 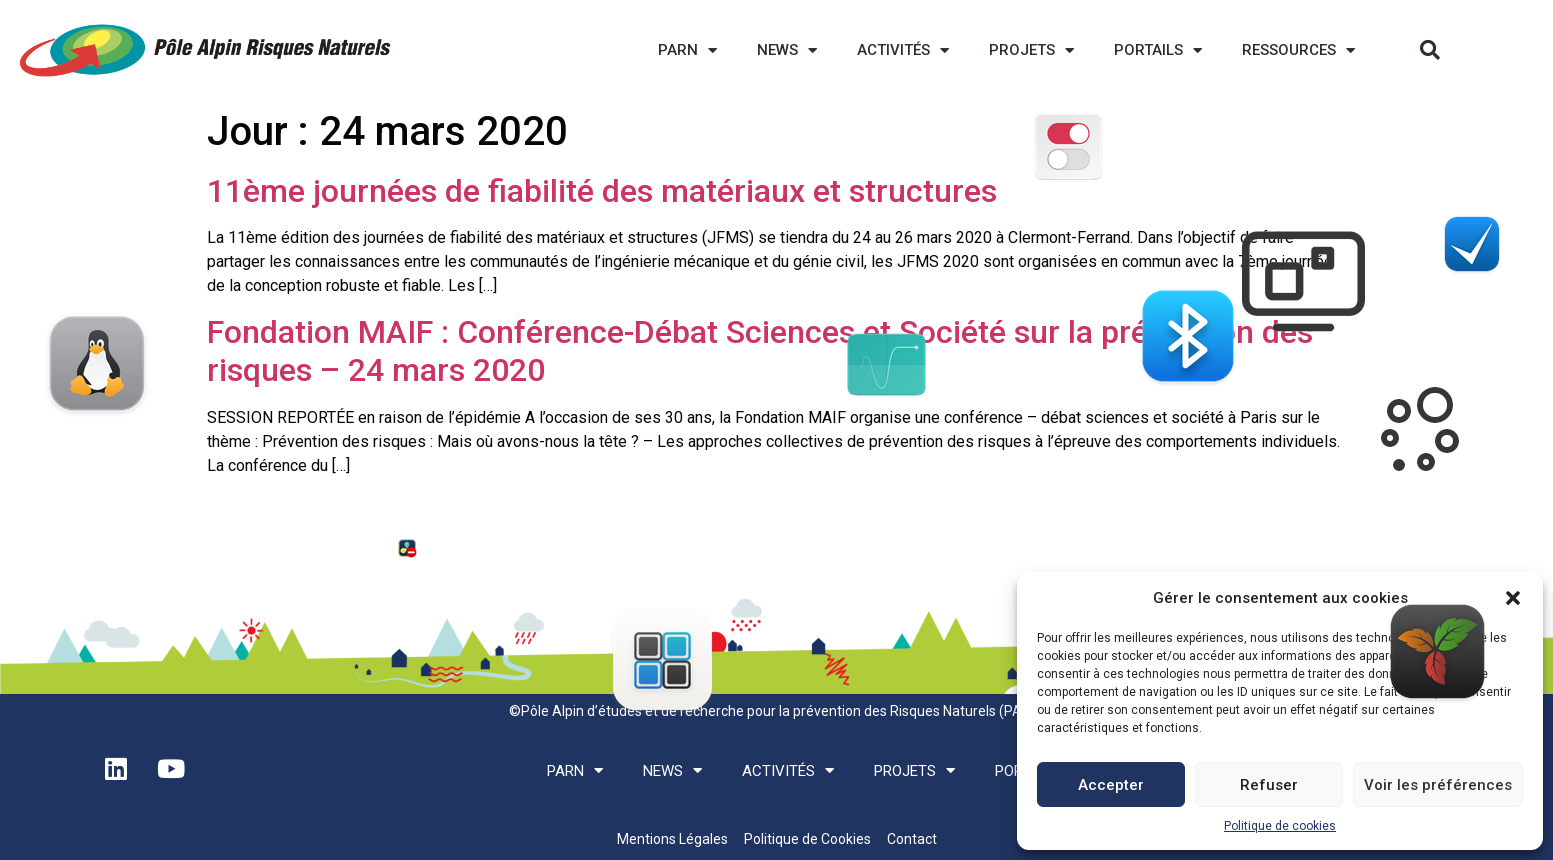 I want to click on open bluetooth settings, so click(x=1188, y=336).